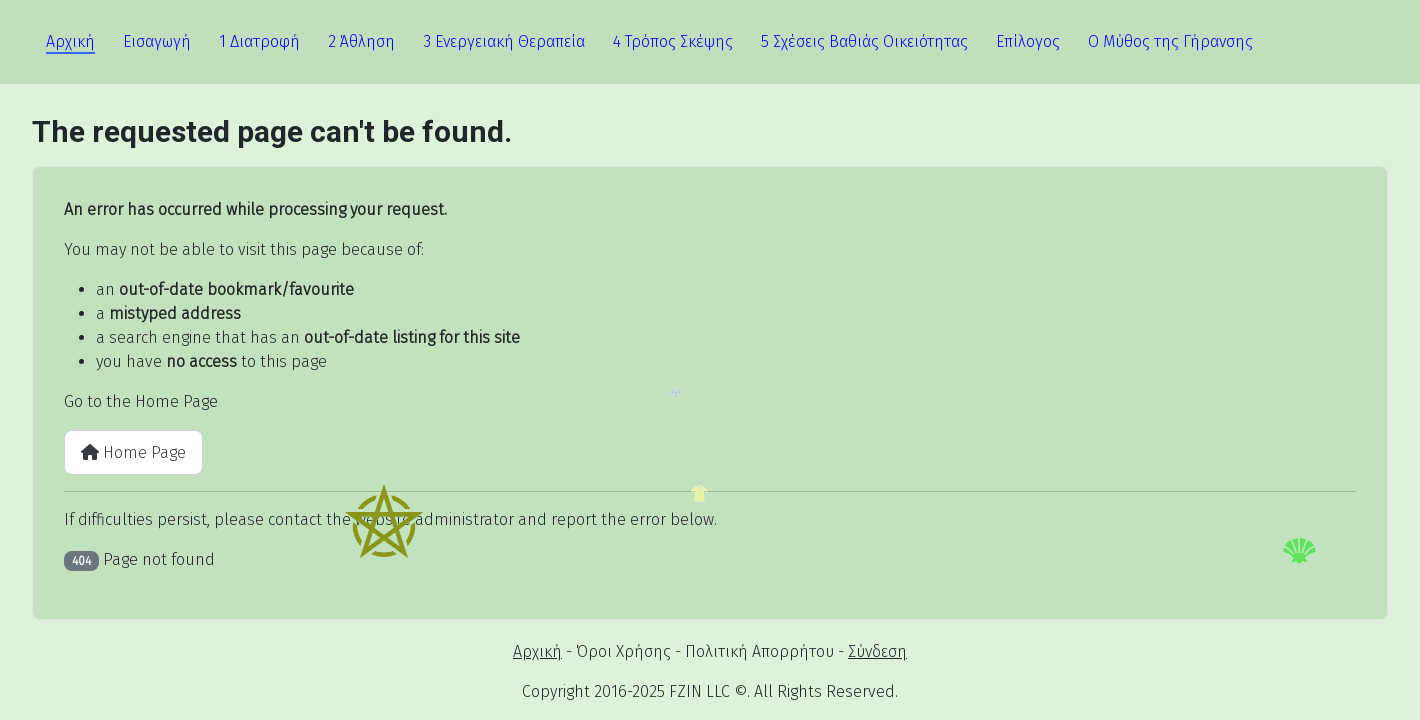 This screenshot has width=1420, height=720. I want to click on select a scout ship unit in a strategy game, so click(676, 394).